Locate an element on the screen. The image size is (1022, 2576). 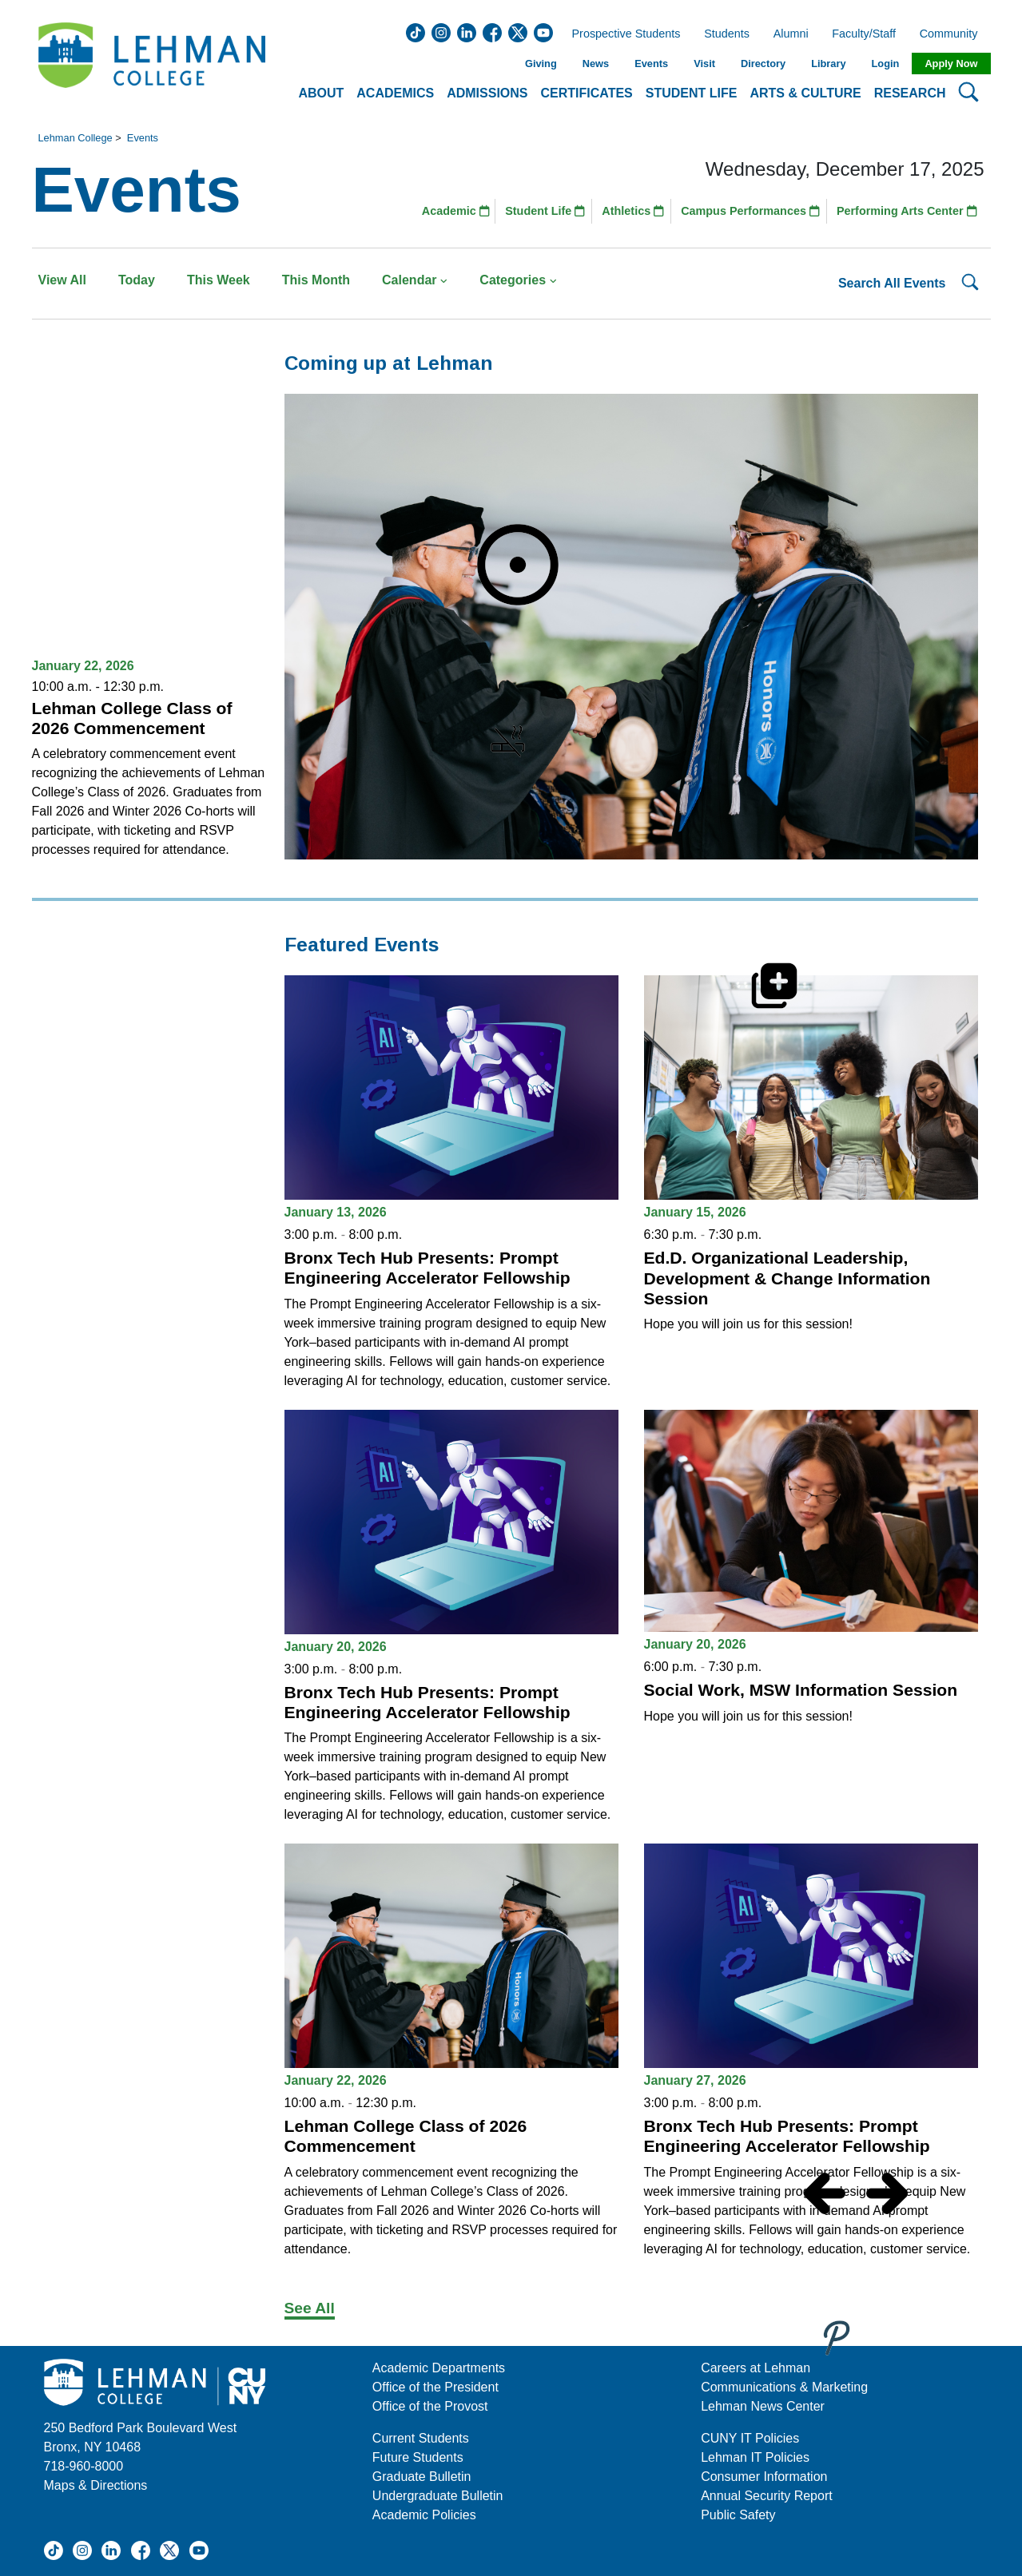
no smoking zone indicator is located at coordinates (507, 742).